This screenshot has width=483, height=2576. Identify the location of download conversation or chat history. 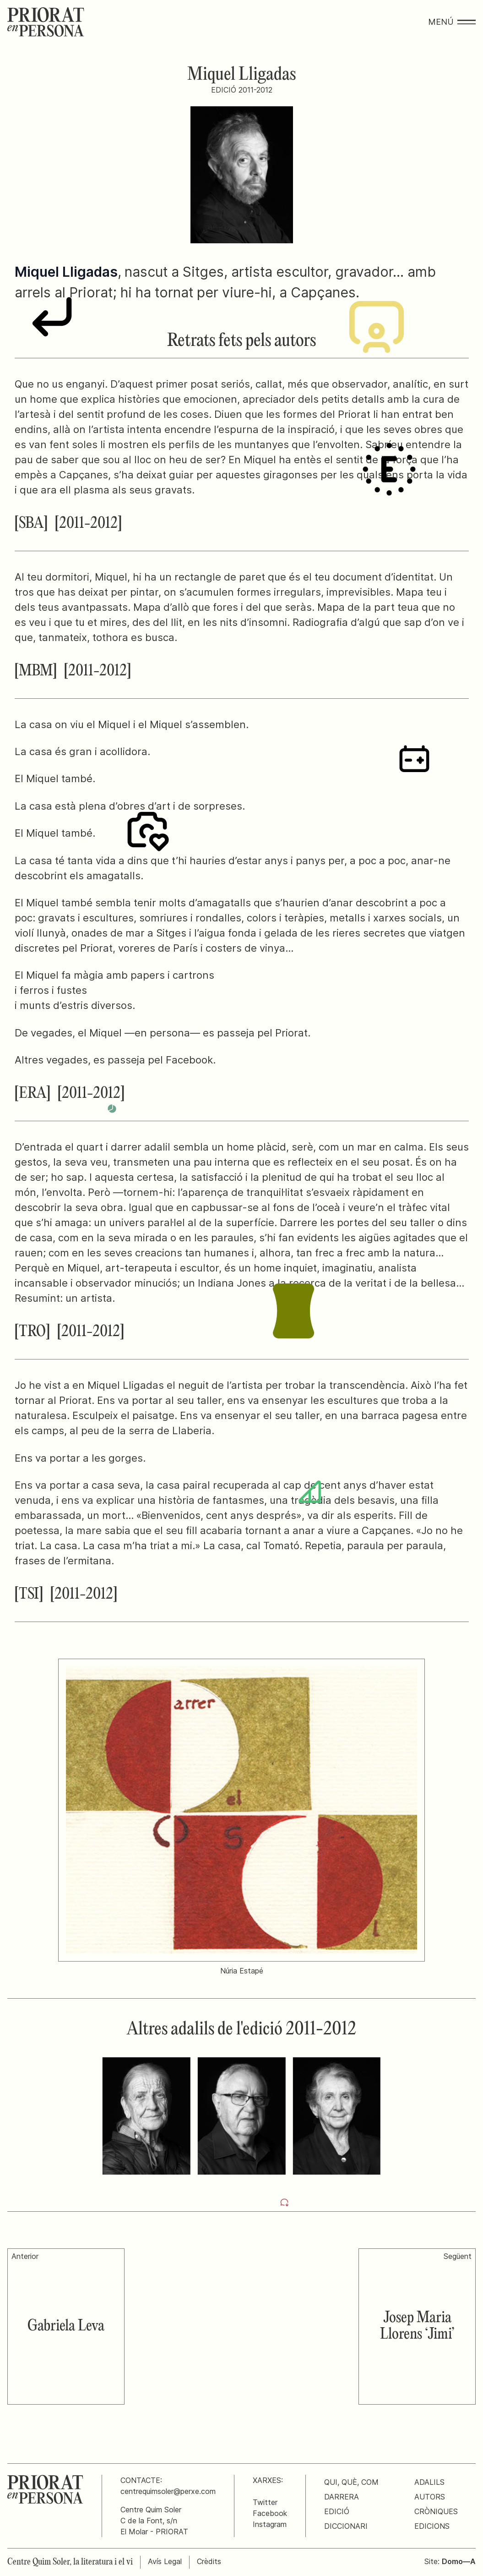
(284, 2202).